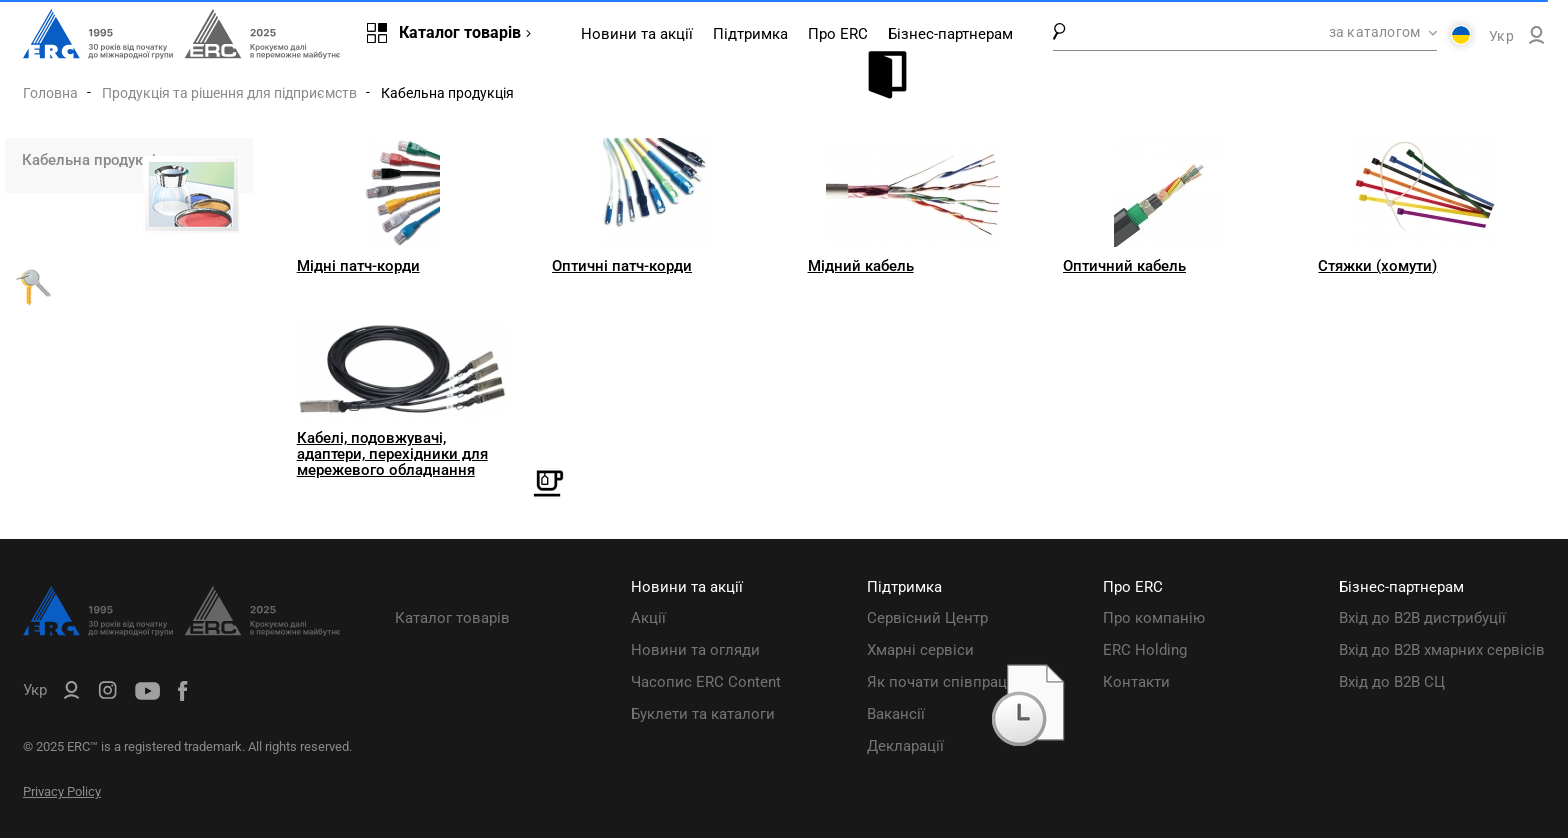 This screenshot has width=1568, height=838. Describe the element at coordinates (33, 287) in the screenshot. I see `access security credentials or passwords` at that location.